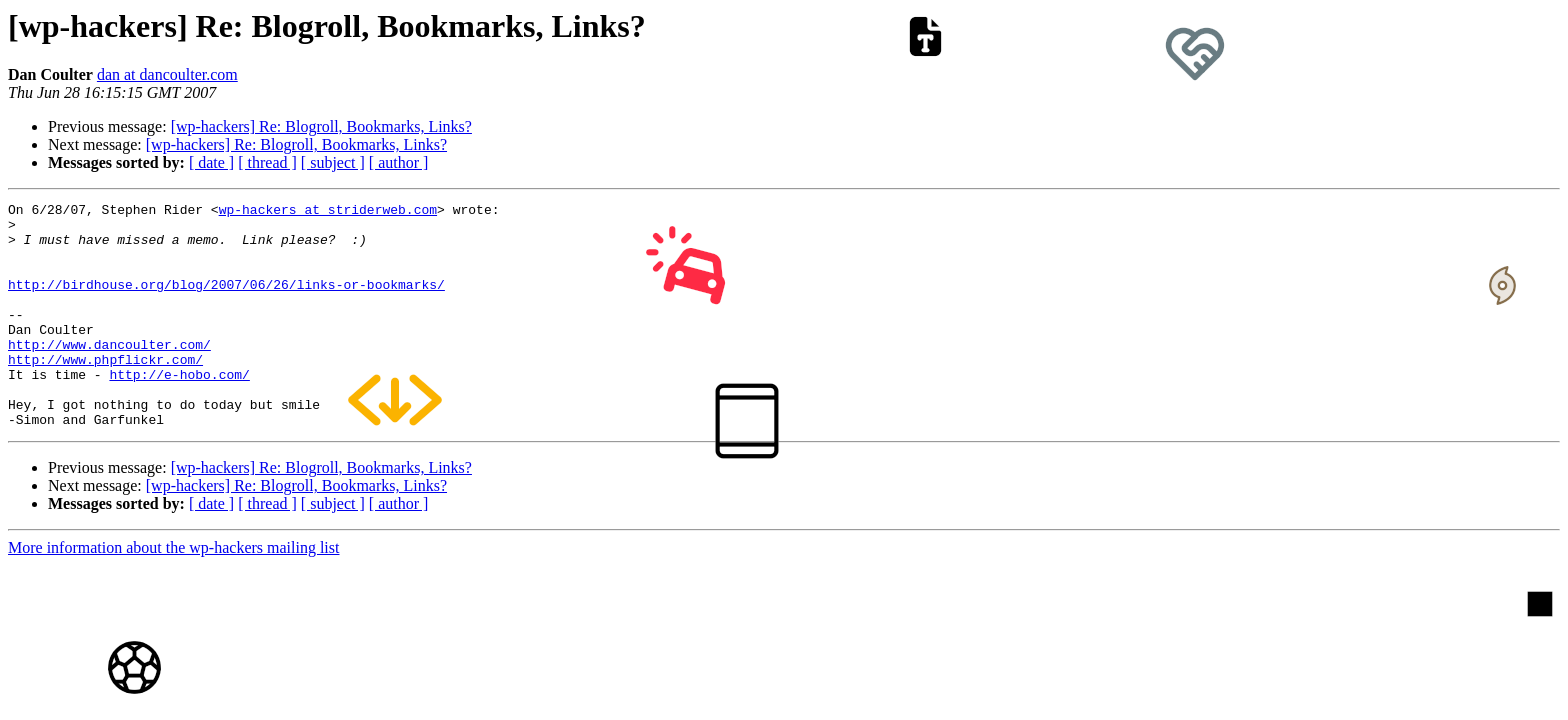  I want to click on stop media playback, so click(1540, 604).